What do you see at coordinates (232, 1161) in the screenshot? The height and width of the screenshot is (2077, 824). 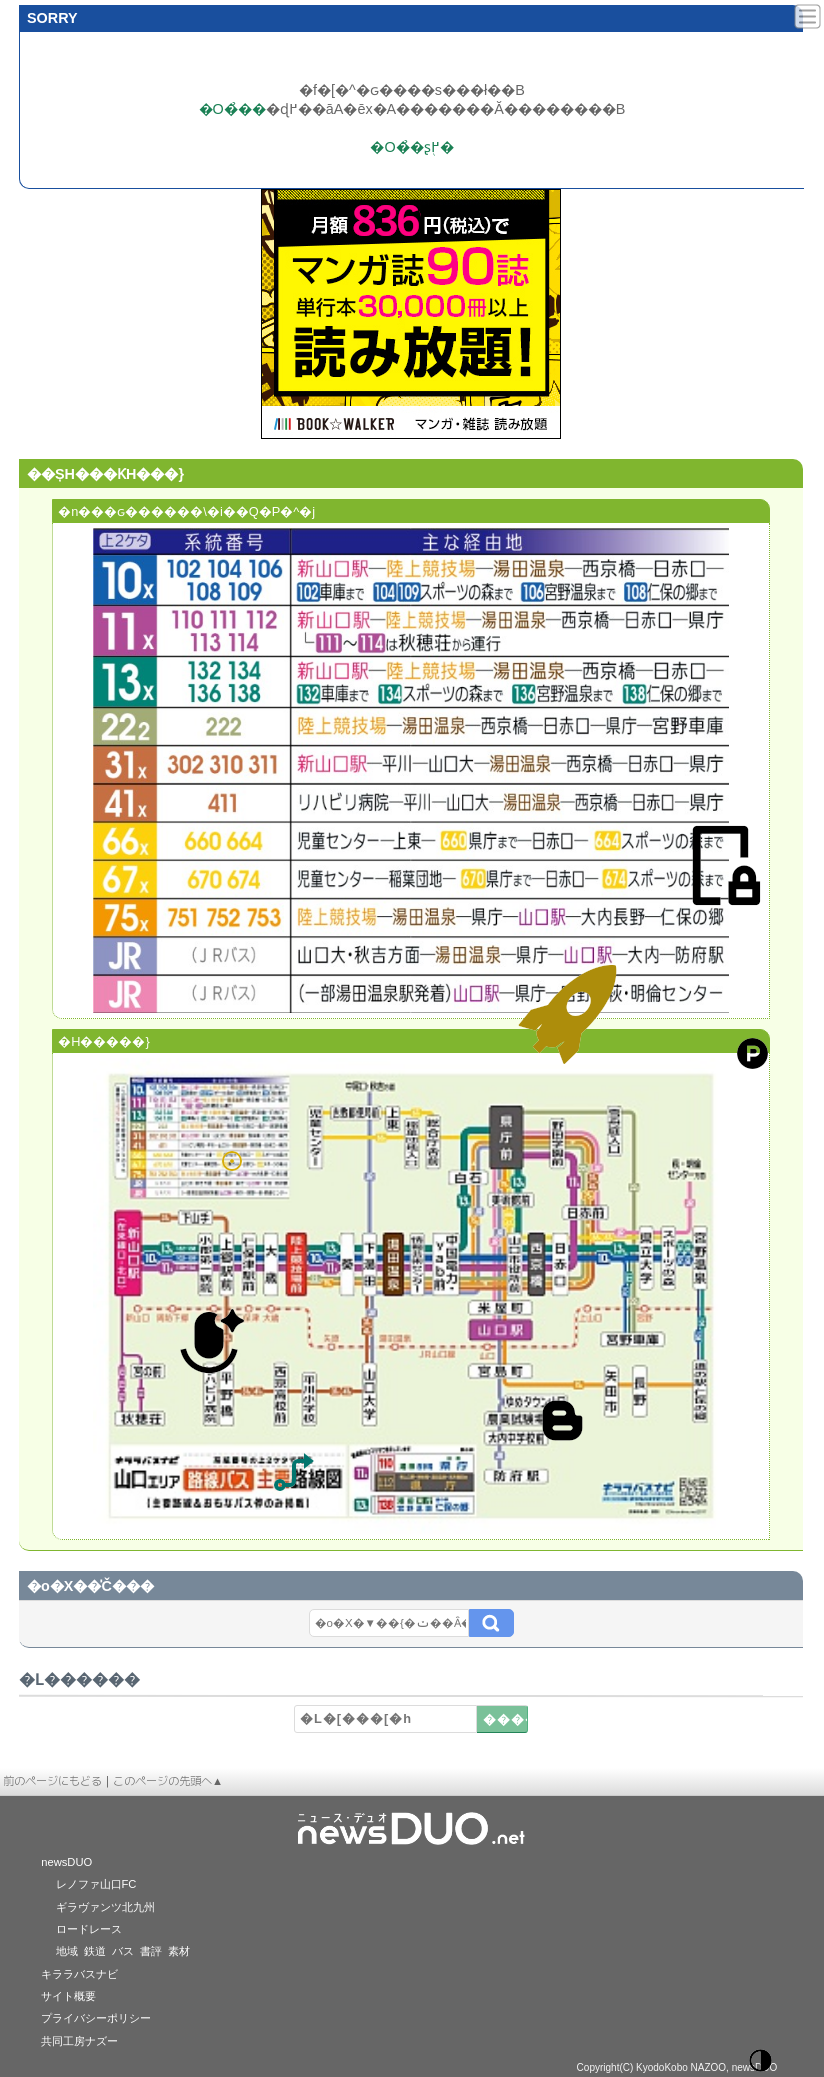 I see `adjust camera focus` at bounding box center [232, 1161].